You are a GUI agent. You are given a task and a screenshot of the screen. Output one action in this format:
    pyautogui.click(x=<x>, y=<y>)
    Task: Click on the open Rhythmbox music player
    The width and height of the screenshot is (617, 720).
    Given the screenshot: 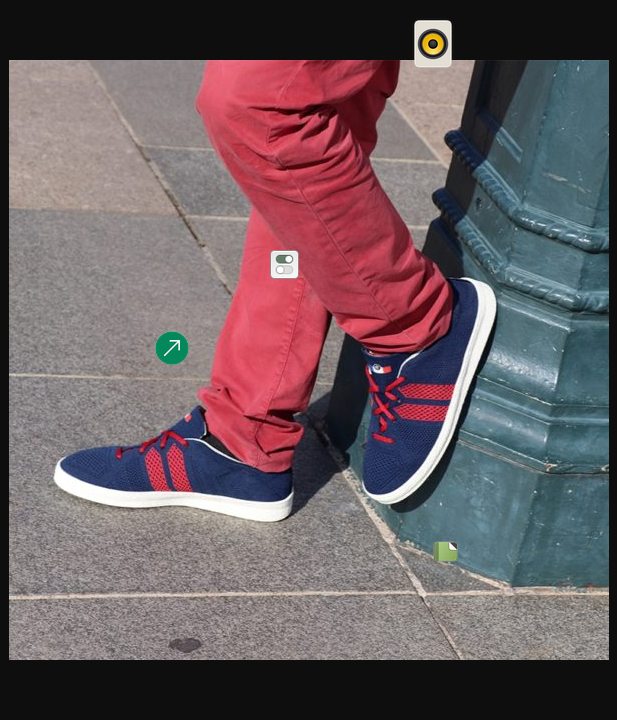 What is the action you would take?
    pyautogui.click(x=433, y=44)
    